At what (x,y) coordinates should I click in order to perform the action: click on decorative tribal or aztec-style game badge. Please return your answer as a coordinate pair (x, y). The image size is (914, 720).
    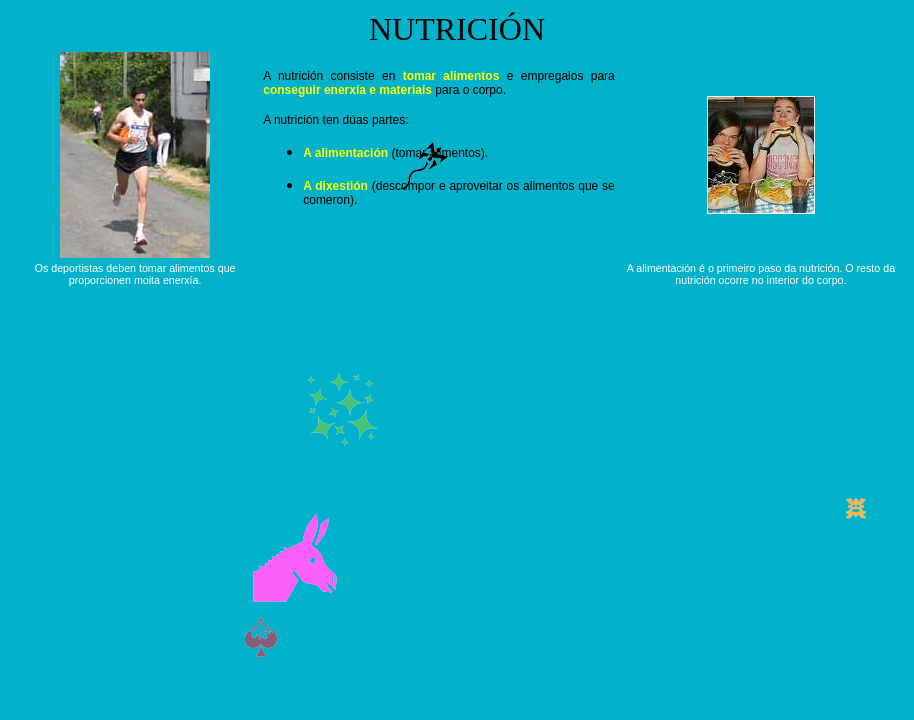
    Looking at the image, I should click on (856, 508).